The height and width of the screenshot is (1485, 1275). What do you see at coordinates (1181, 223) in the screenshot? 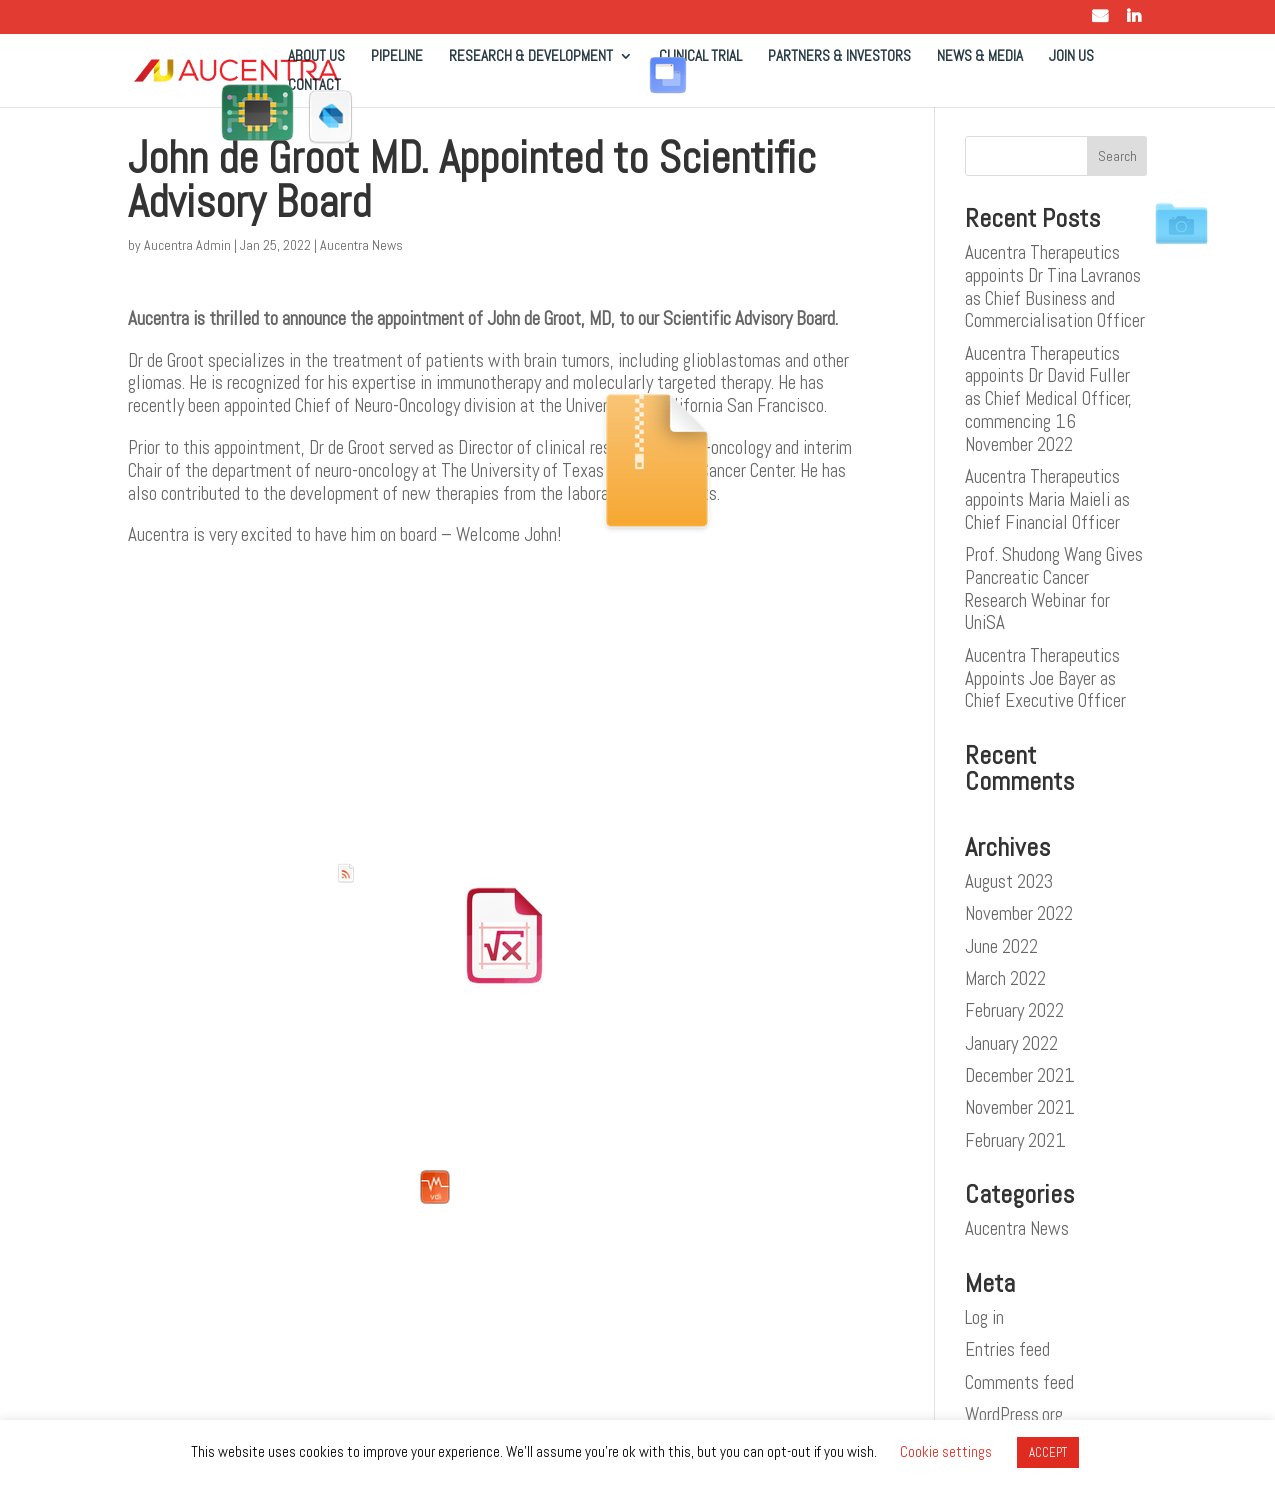
I see `open your pictures folder` at bounding box center [1181, 223].